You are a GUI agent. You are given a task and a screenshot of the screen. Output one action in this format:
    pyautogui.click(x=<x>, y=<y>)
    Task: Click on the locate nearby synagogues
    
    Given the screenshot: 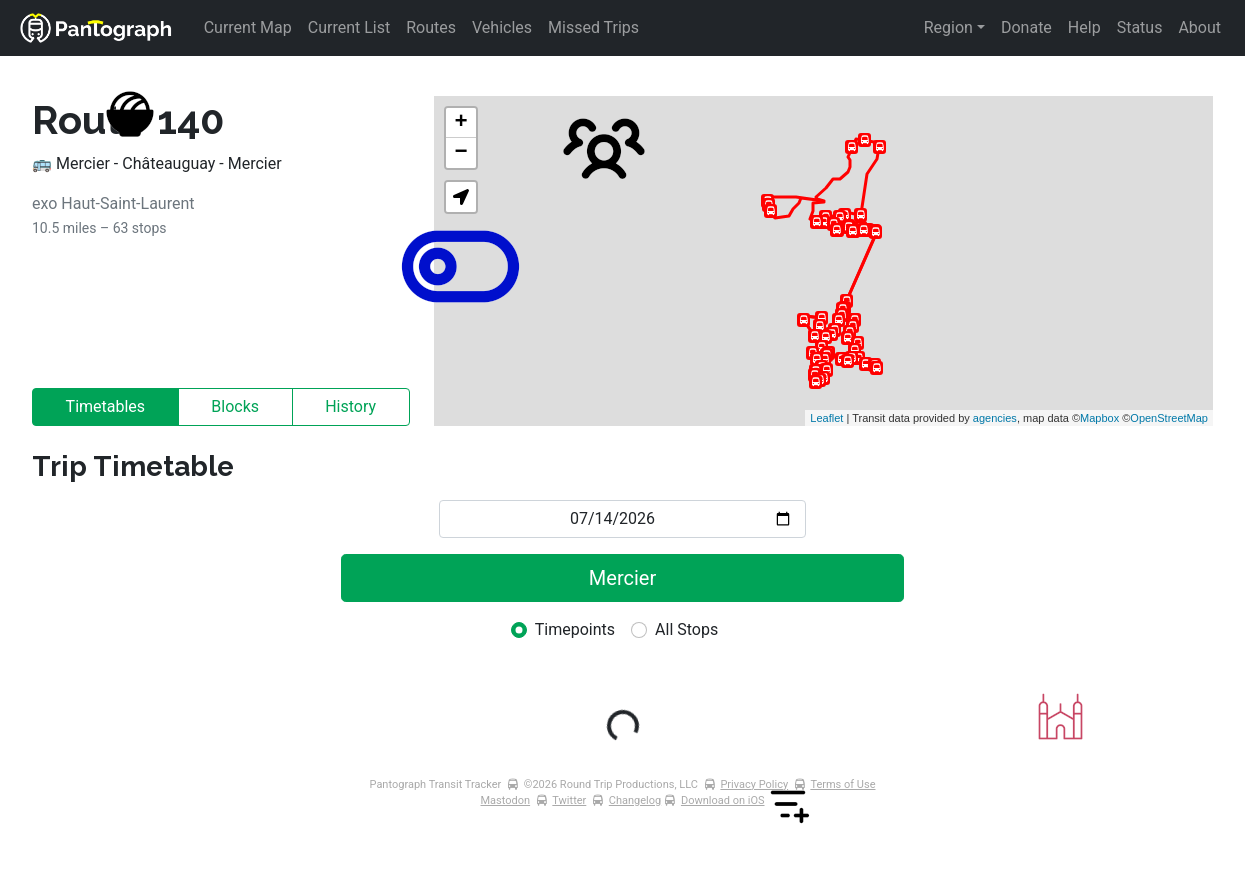 What is the action you would take?
    pyautogui.click(x=1060, y=717)
    